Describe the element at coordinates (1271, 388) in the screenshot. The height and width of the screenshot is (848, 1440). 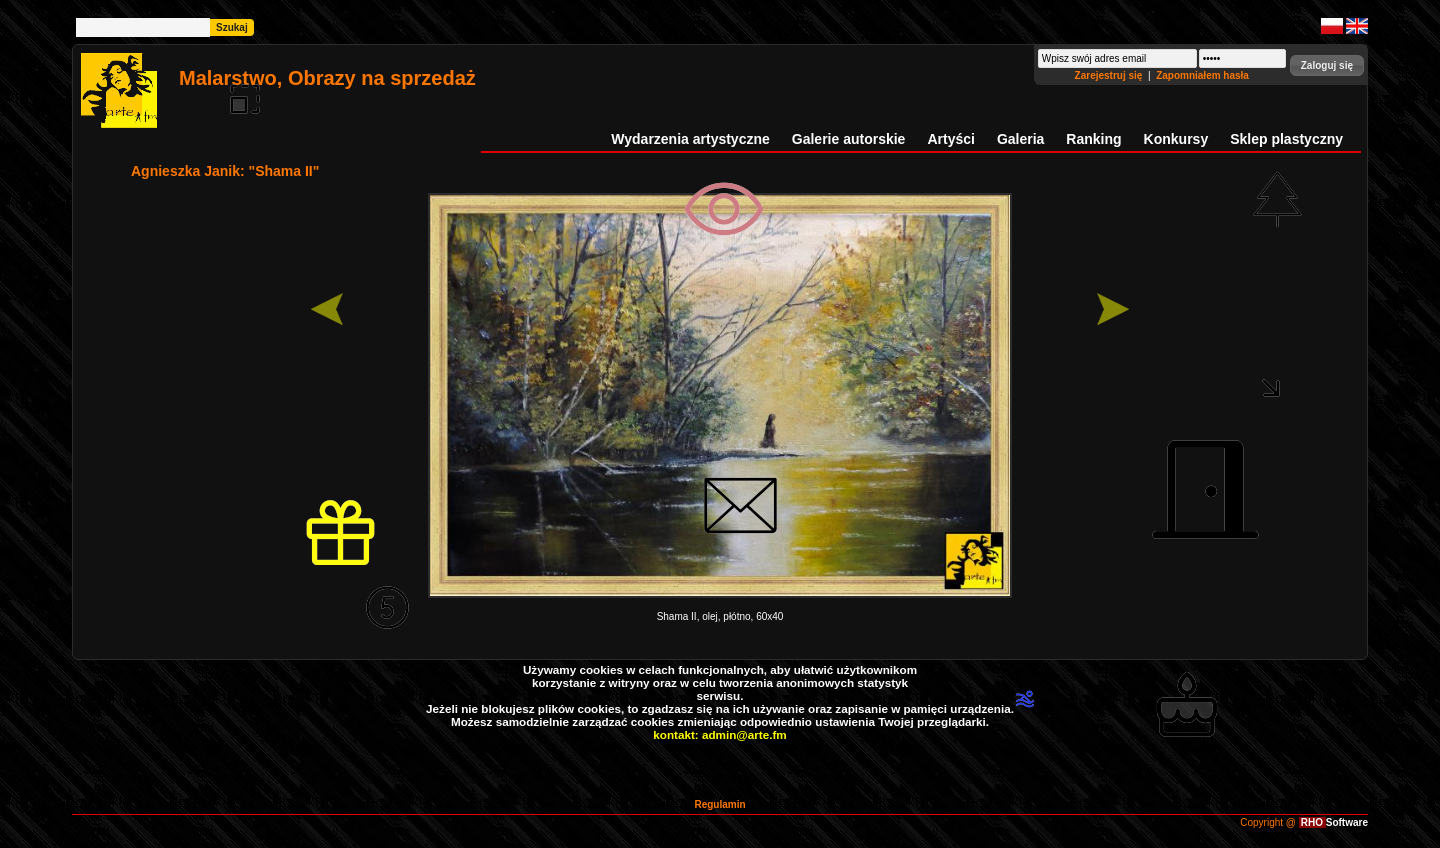
I see `navigate to the next item diagonally` at that location.